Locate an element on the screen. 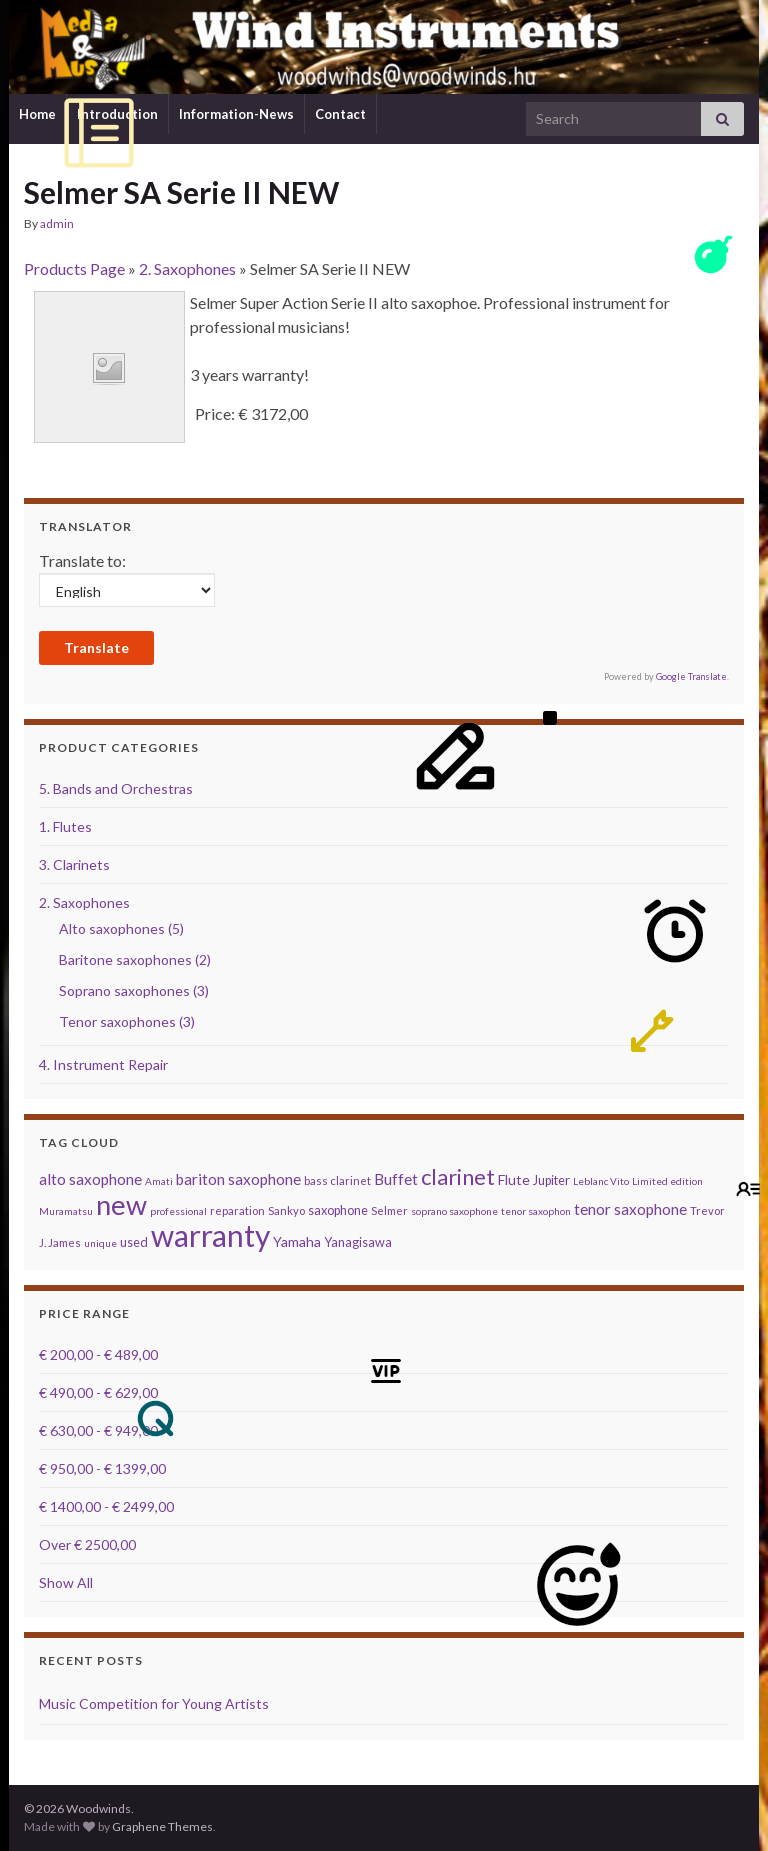 This screenshot has width=768, height=1851. indicates archery or target shooting activity is located at coordinates (651, 1032).